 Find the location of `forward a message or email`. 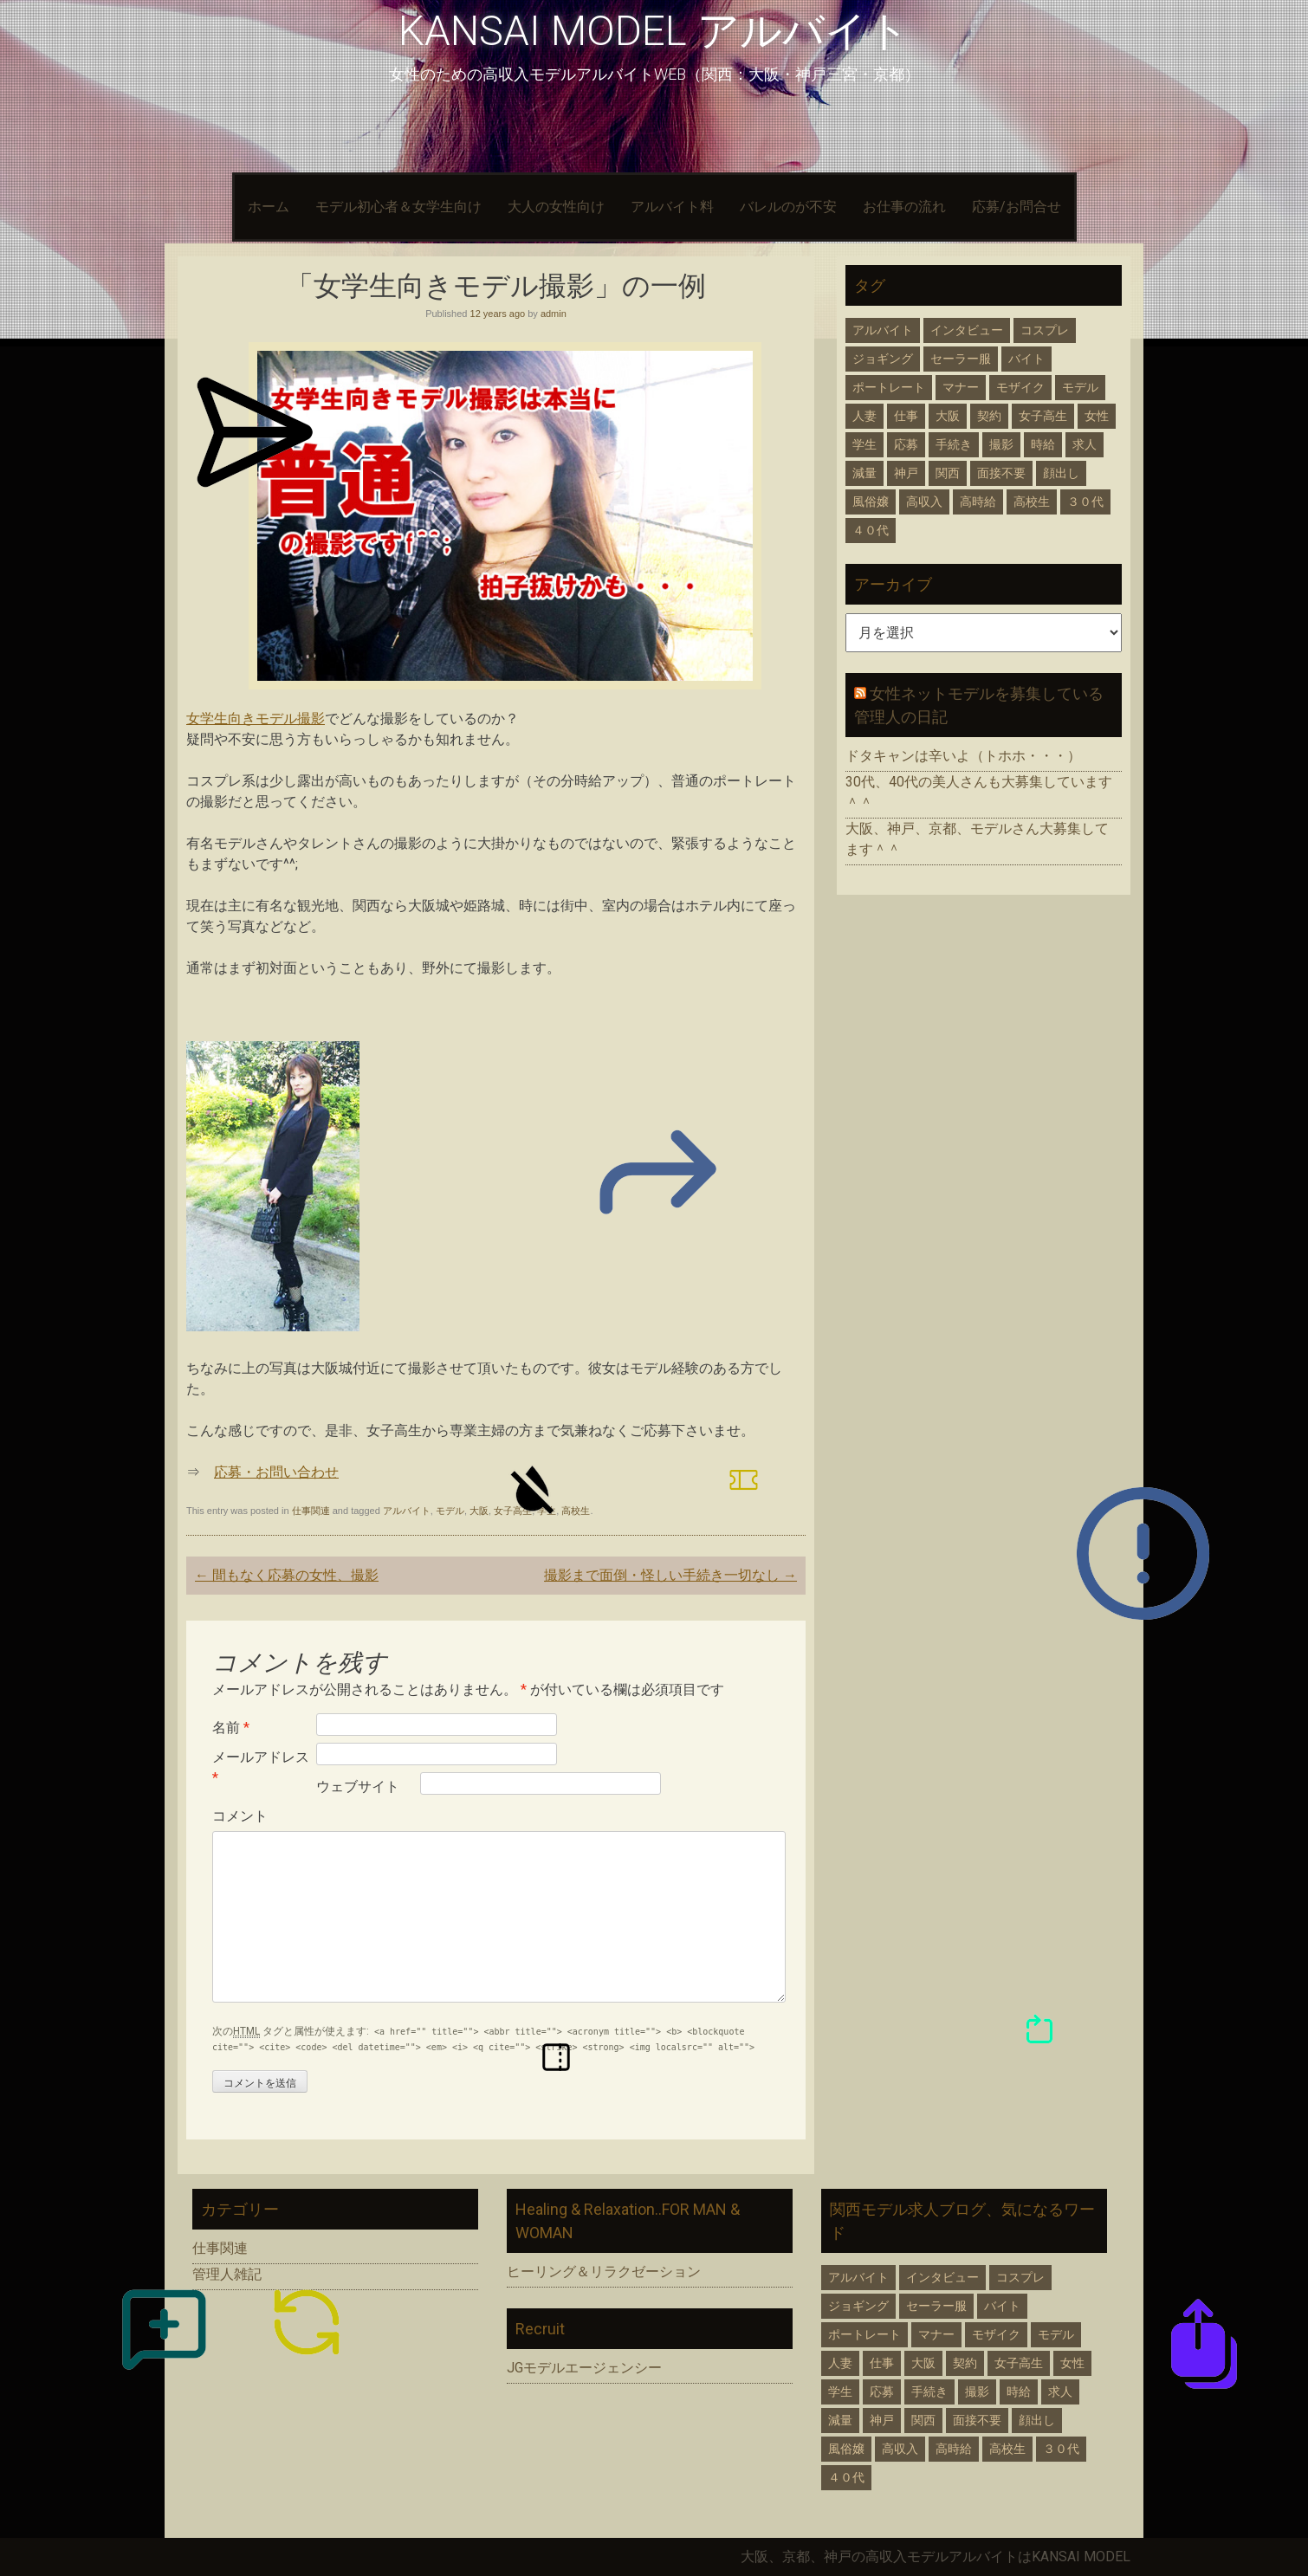

forward a message or email is located at coordinates (657, 1168).